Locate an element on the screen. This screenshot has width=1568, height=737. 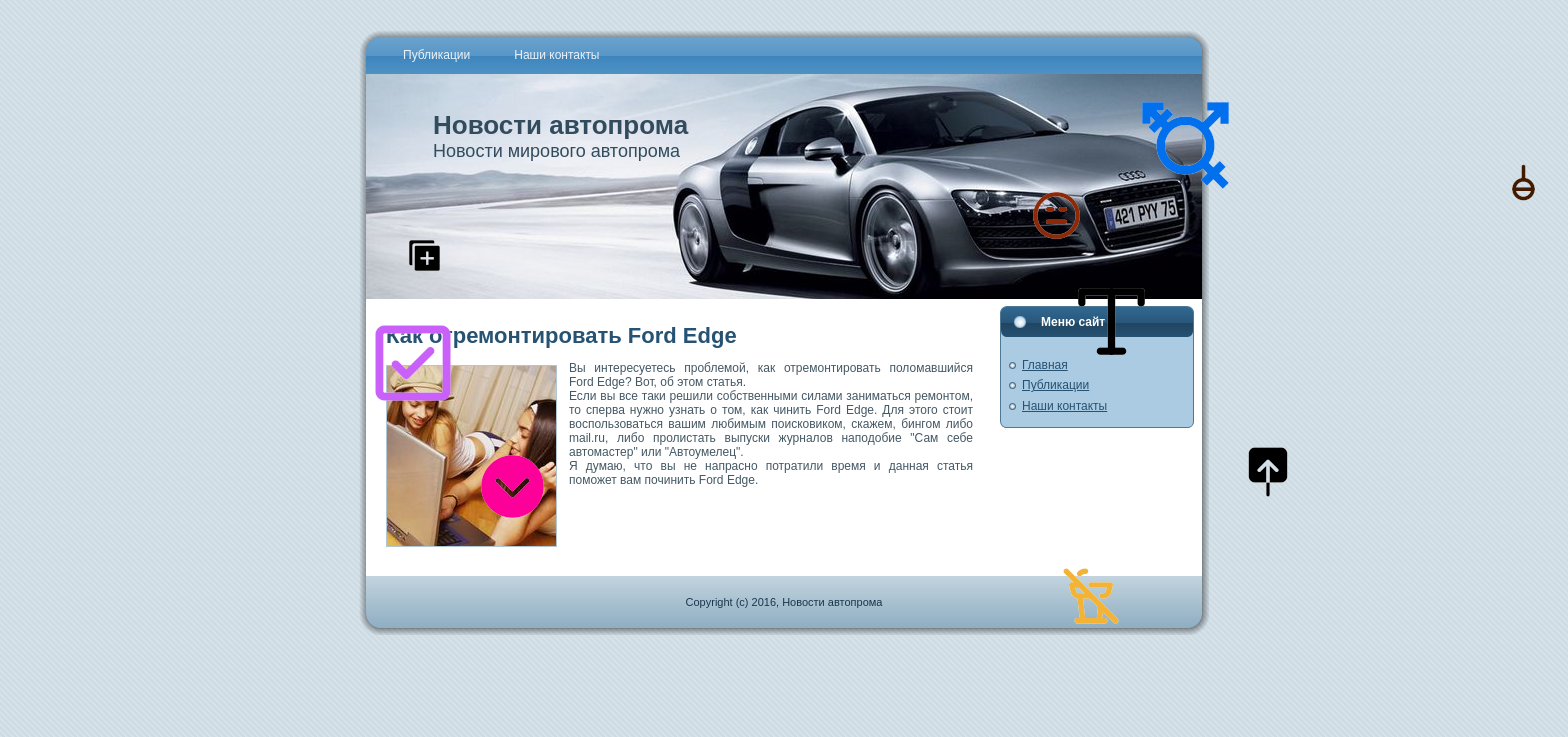
upload or push content to a server is located at coordinates (1268, 472).